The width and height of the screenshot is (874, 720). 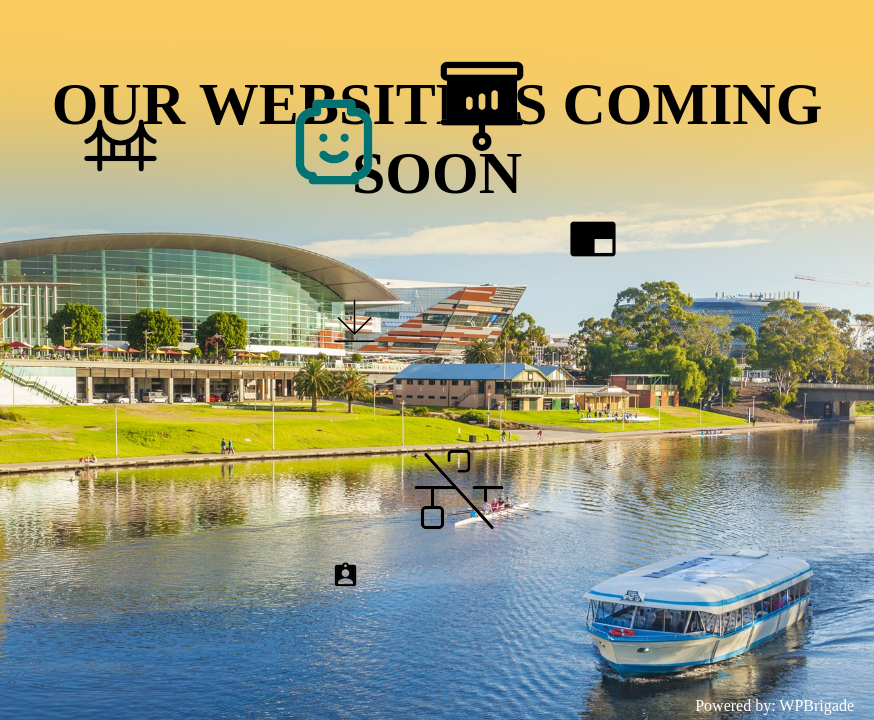 What do you see at coordinates (354, 321) in the screenshot?
I see `download a file or document` at bounding box center [354, 321].